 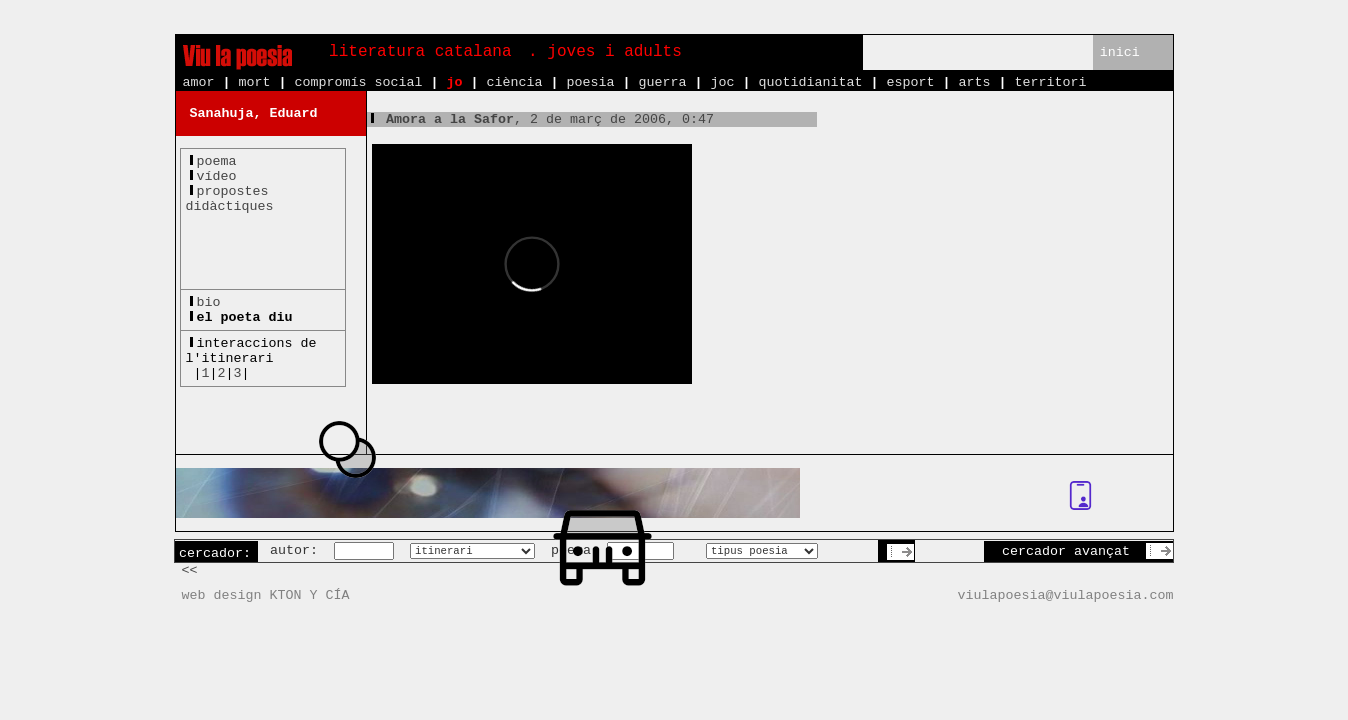 What do you see at coordinates (1080, 495) in the screenshot?
I see `view your profile or identity information` at bounding box center [1080, 495].